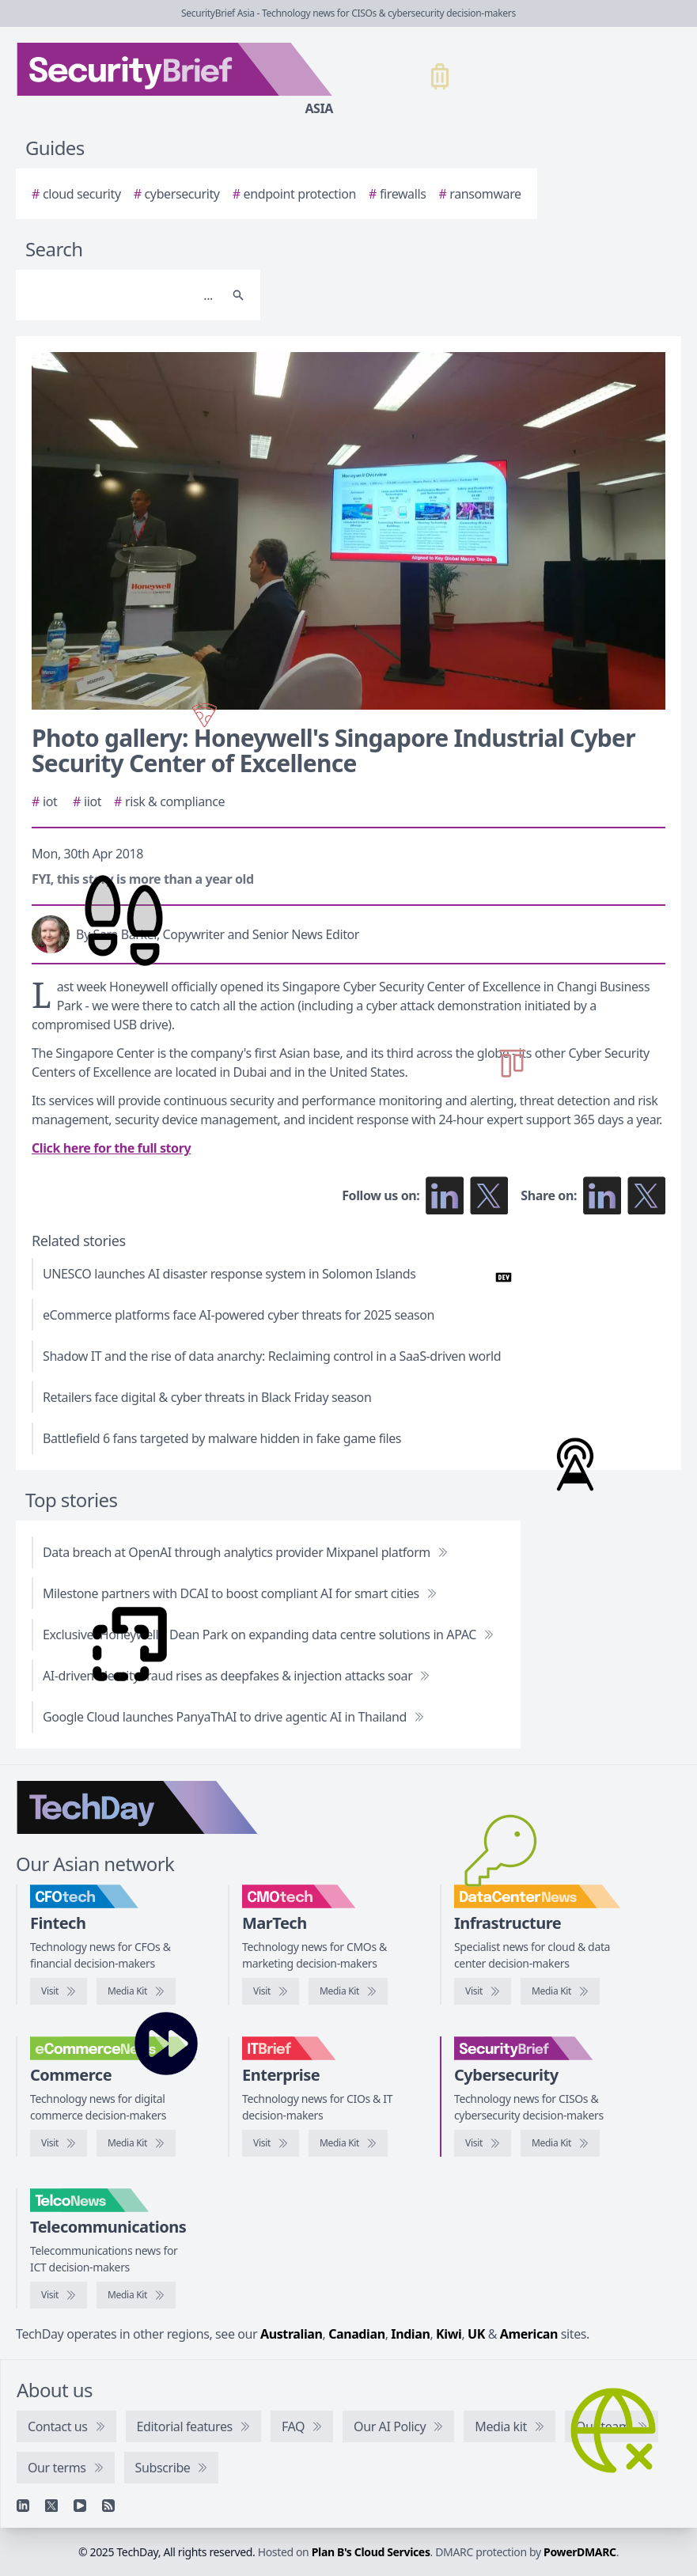 This screenshot has width=697, height=2576. I want to click on track your steps or walking activity, so click(123, 920).